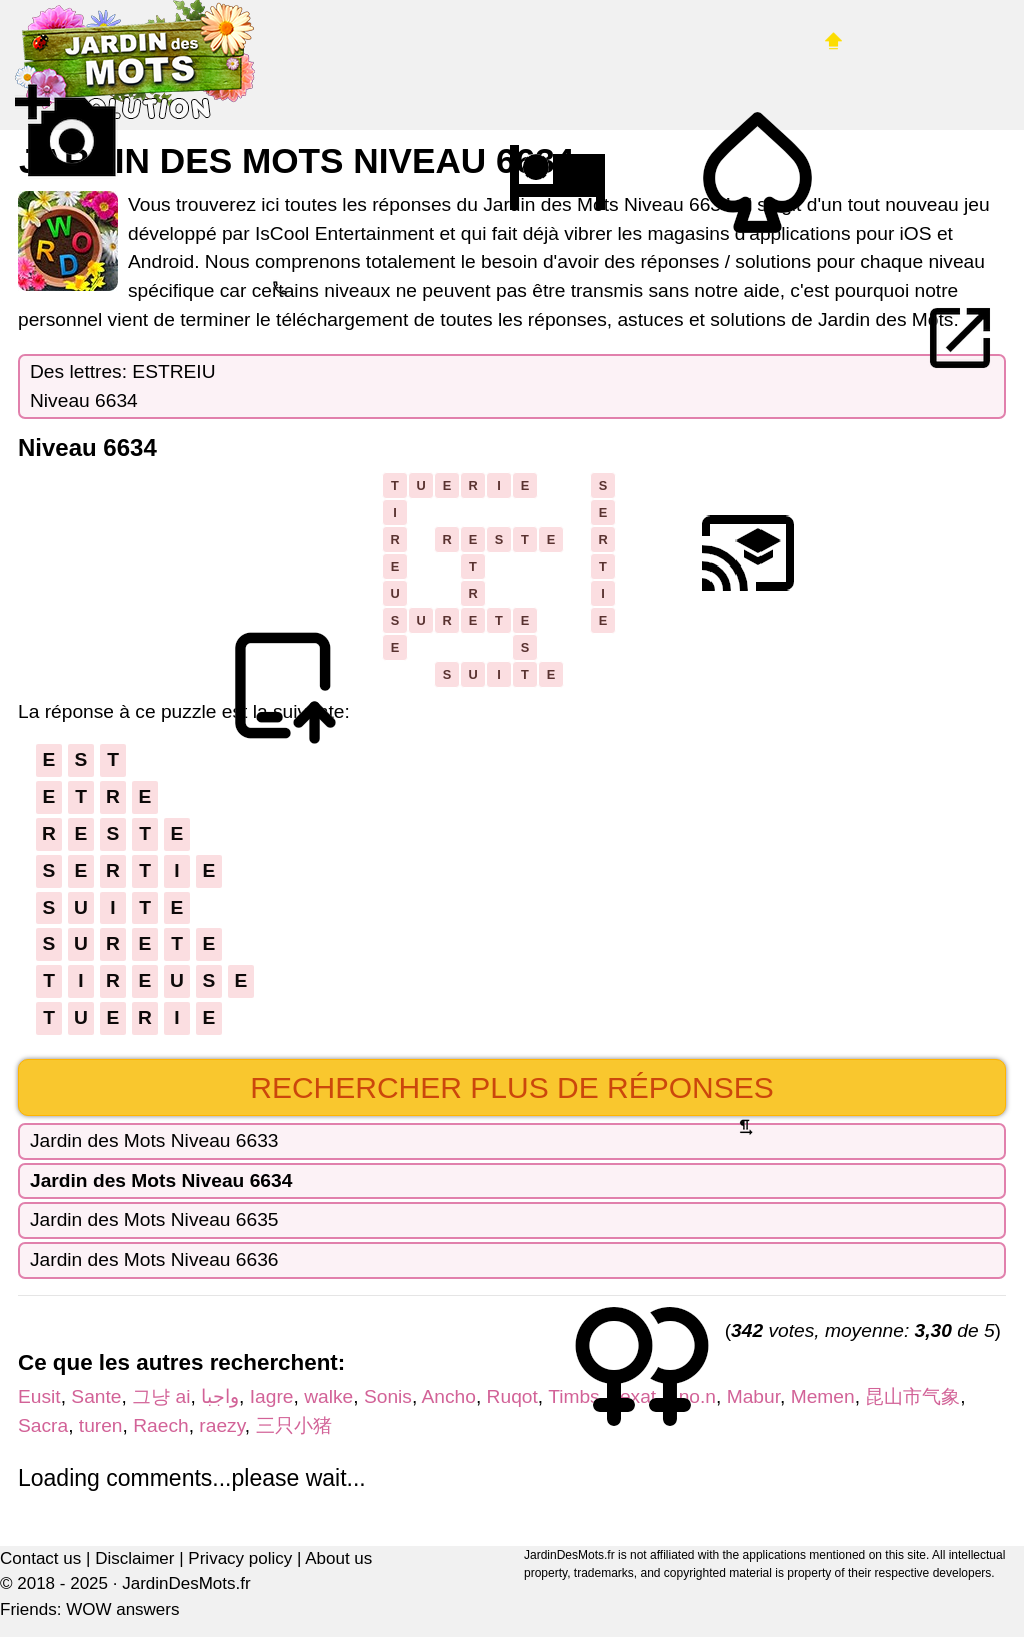 The width and height of the screenshot is (1024, 1637). Describe the element at coordinates (642, 1363) in the screenshot. I see `indicates female/female relationship or partnership` at that location.